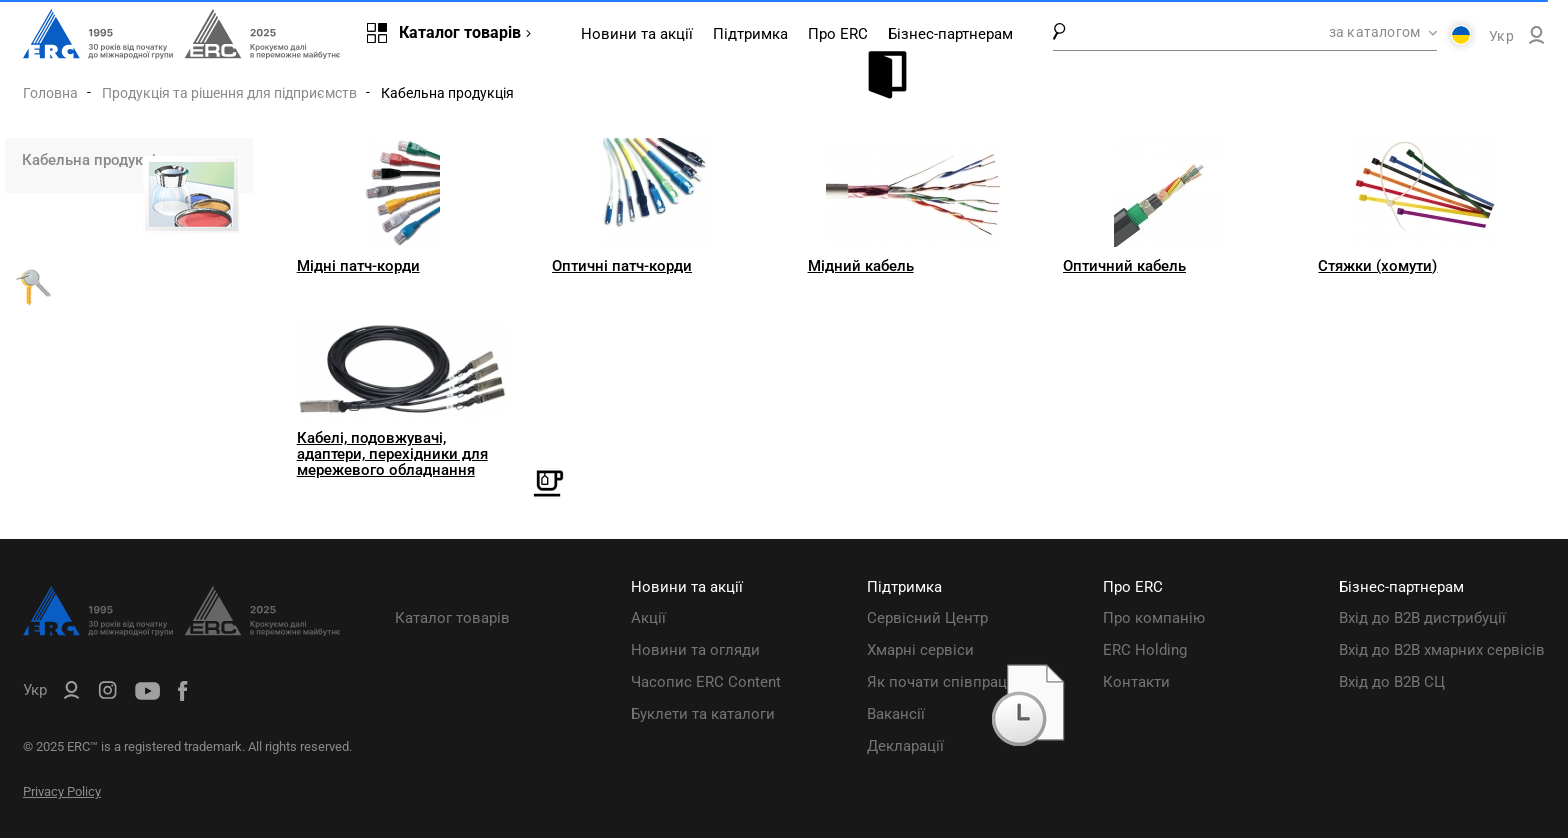 The width and height of the screenshot is (1568, 838). I want to click on access food and beverage emoji category, so click(548, 483).